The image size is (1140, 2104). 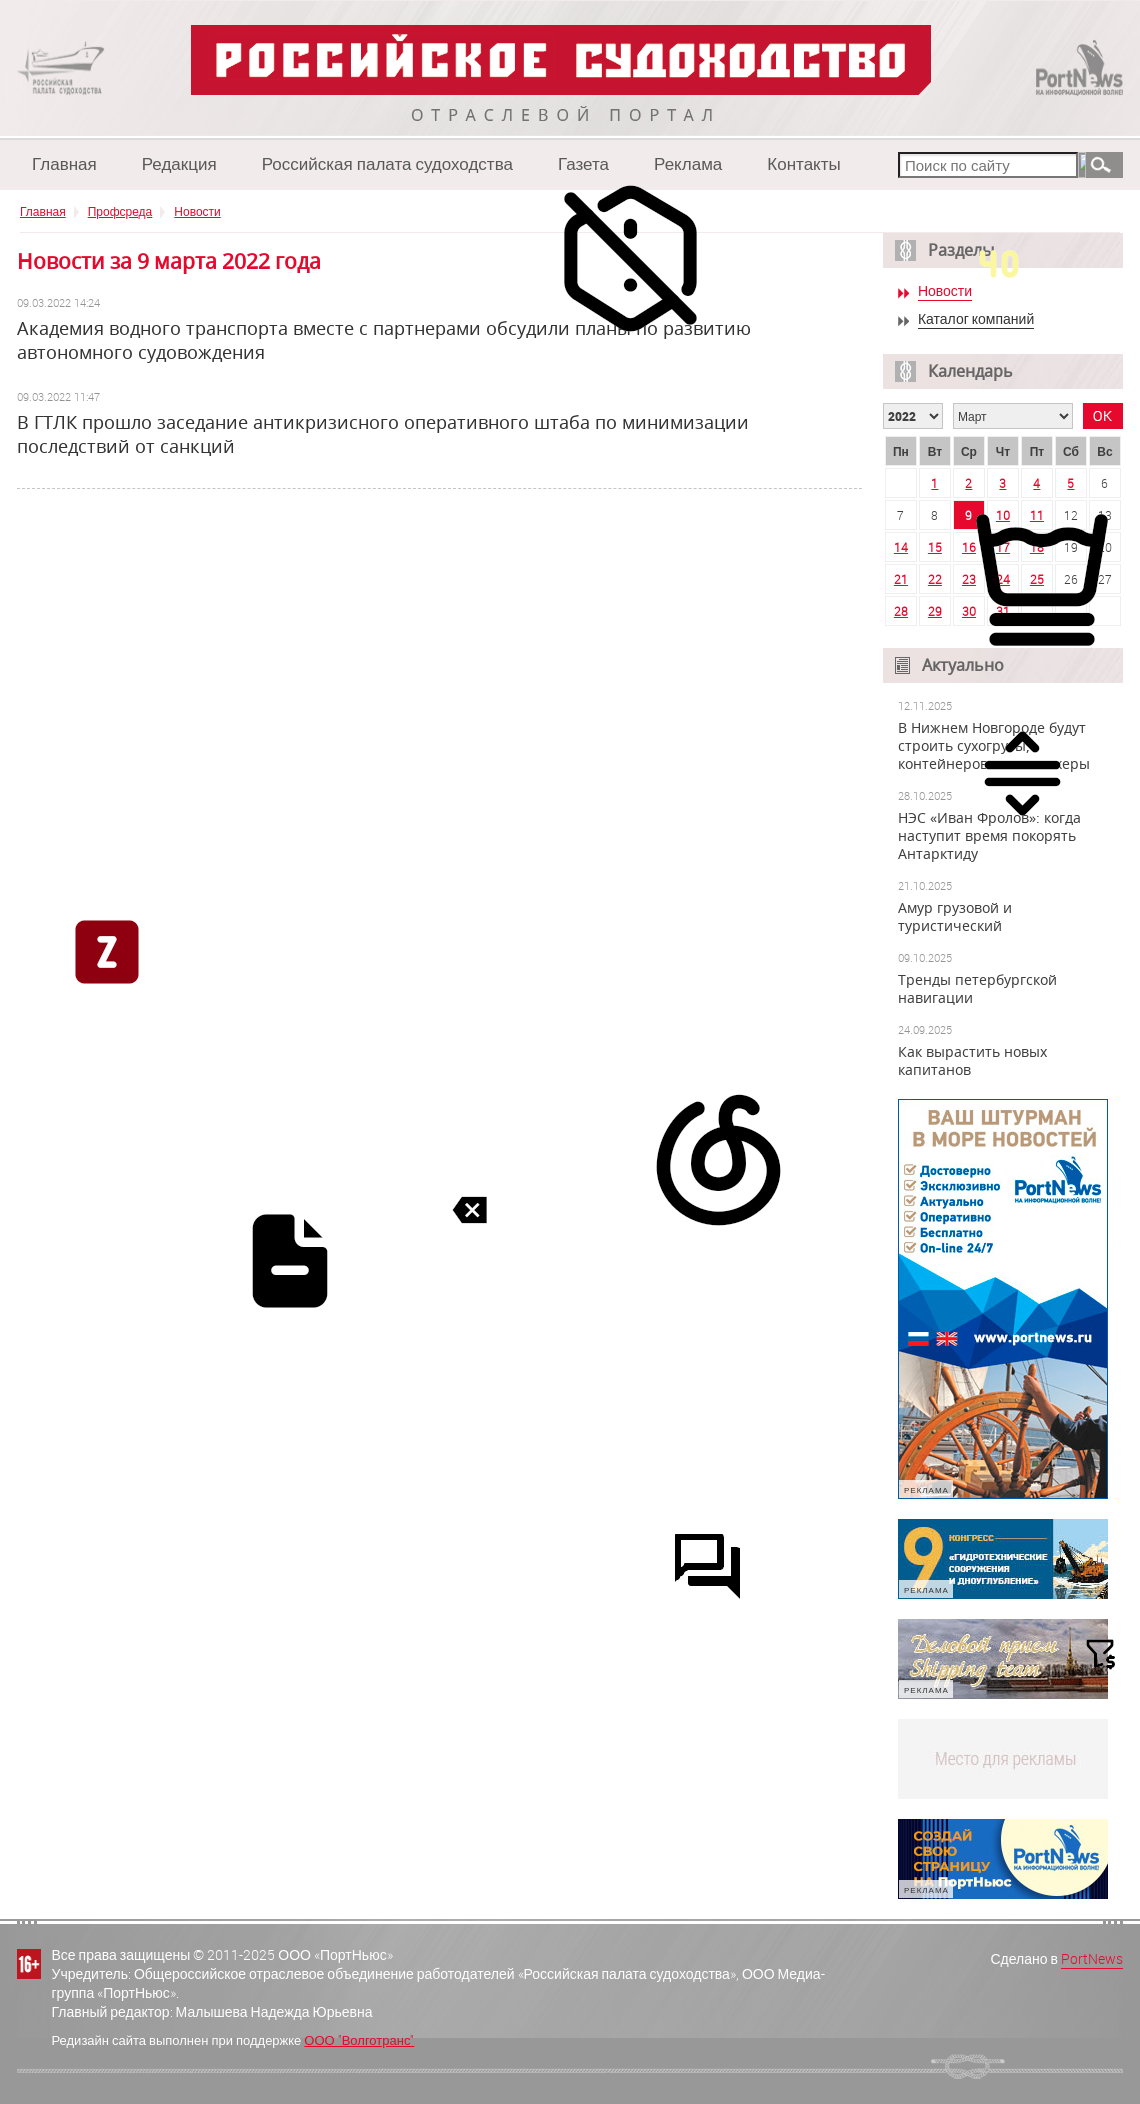 I want to click on open NetEase Music app, so click(x=718, y=1163).